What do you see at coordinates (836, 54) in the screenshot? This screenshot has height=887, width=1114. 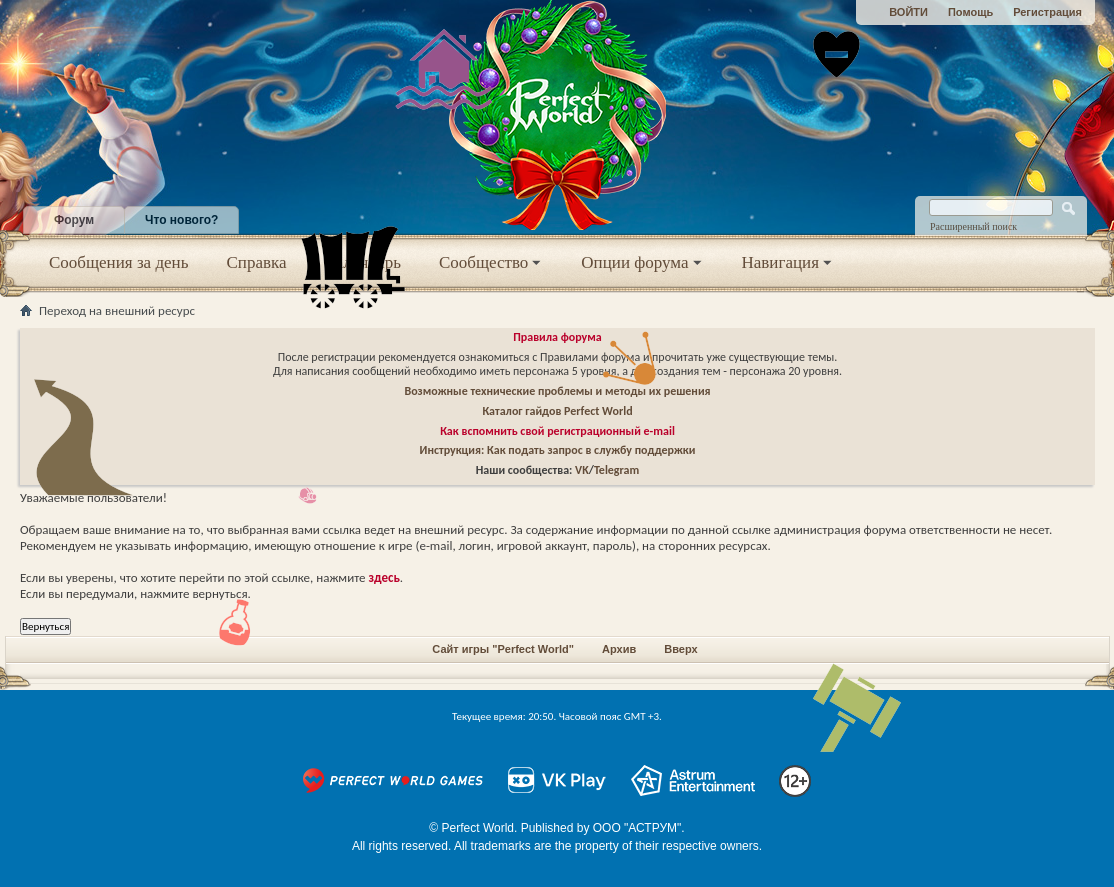 I see `remove from favorites` at bounding box center [836, 54].